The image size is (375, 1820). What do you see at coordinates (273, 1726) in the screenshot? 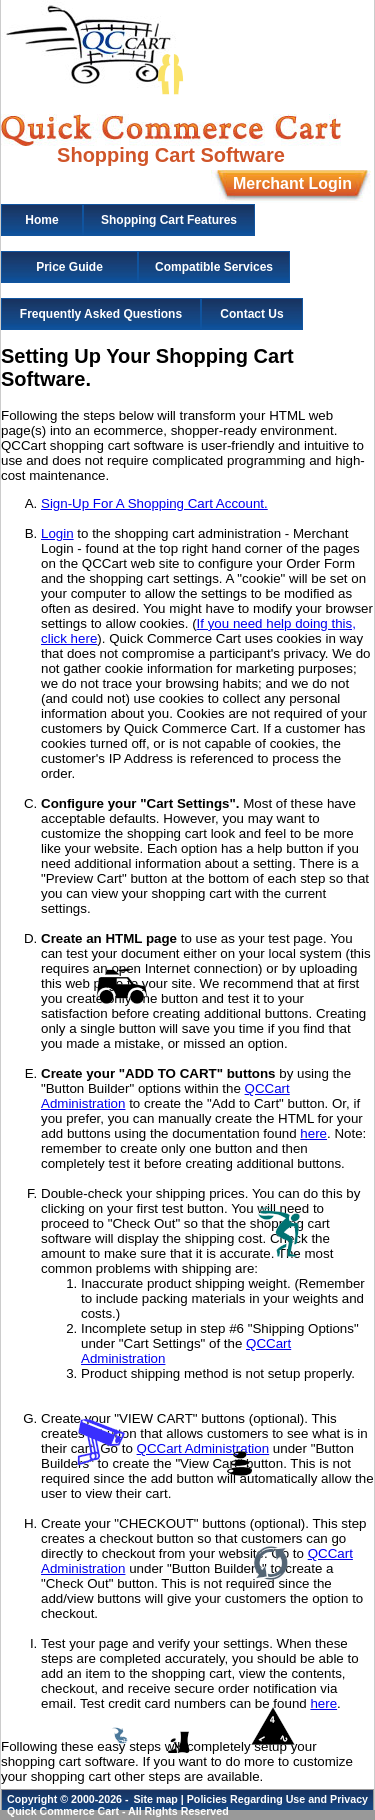
I see `select a 4-sided die for rolling` at bounding box center [273, 1726].